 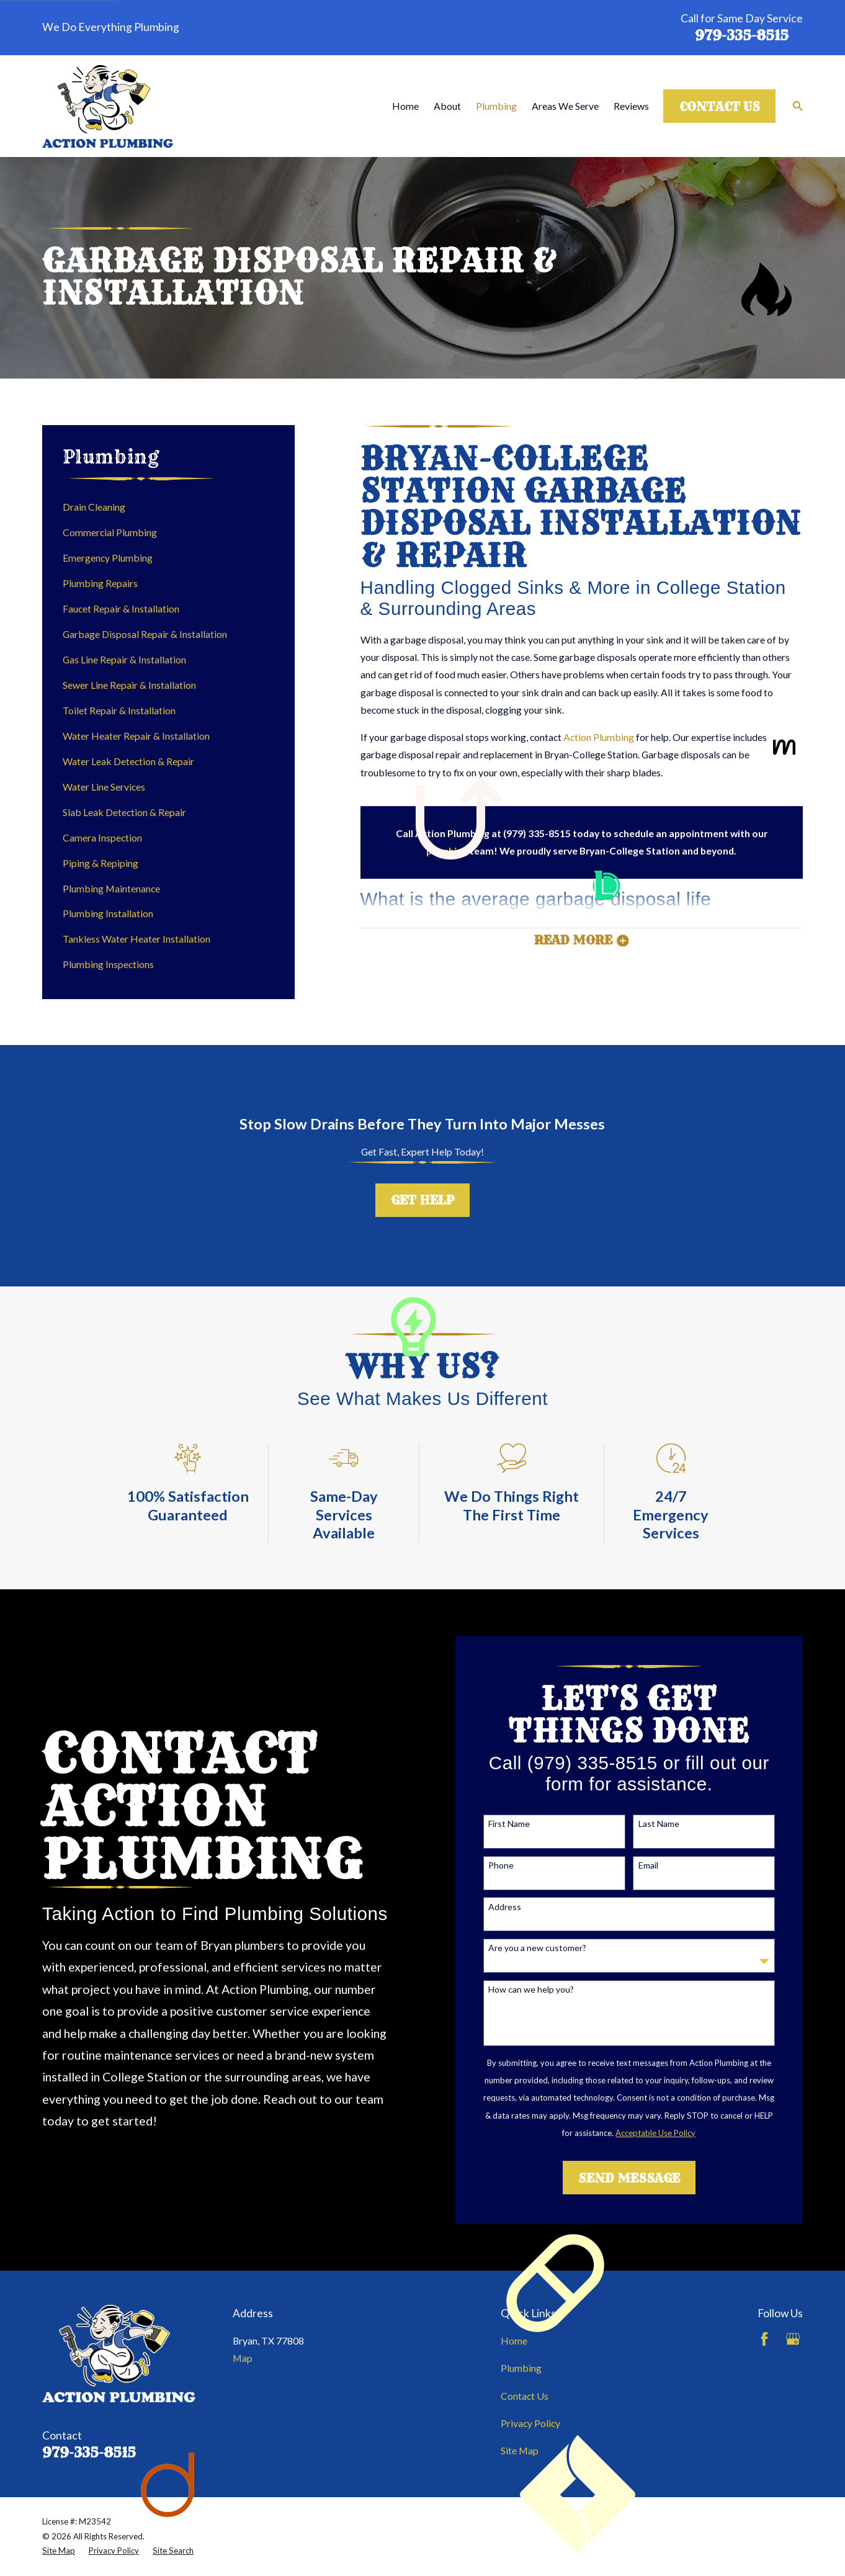 What do you see at coordinates (168, 2485) in the screenshot?
I see `dedge app or service logo` at bounding box center [168, 2485].